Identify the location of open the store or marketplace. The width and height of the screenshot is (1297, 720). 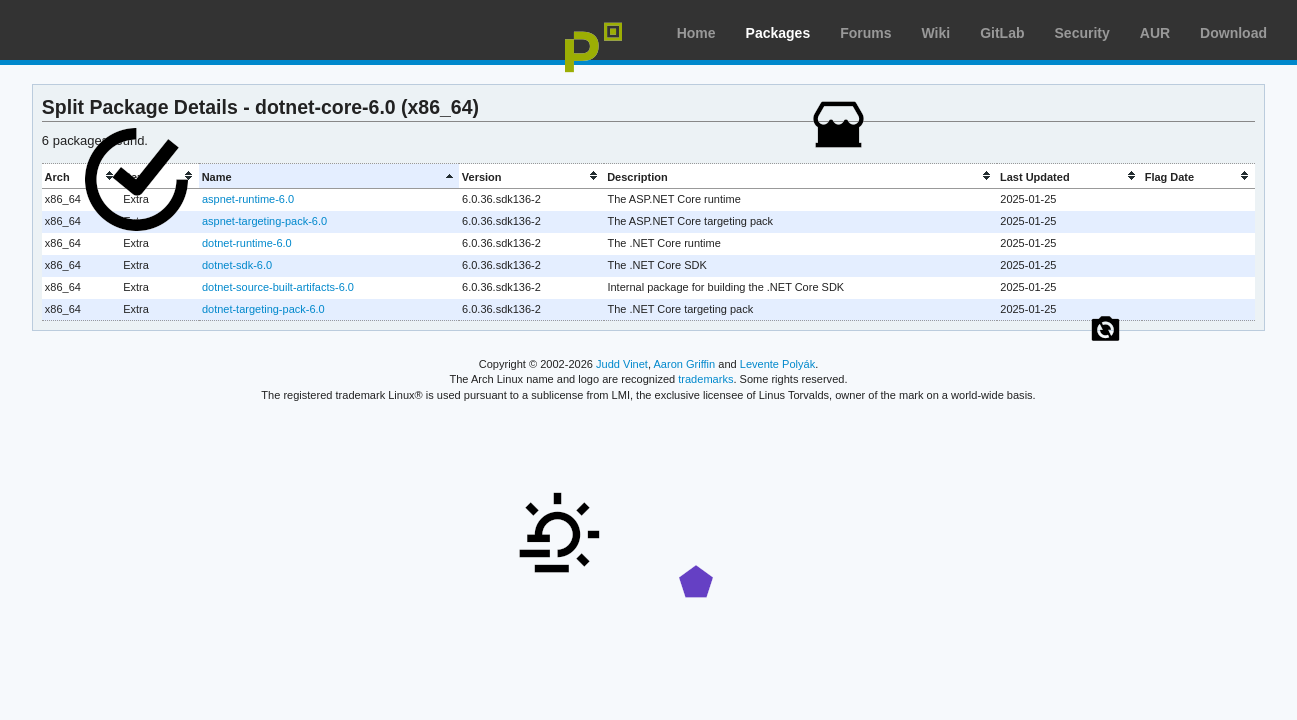
(838, 124).